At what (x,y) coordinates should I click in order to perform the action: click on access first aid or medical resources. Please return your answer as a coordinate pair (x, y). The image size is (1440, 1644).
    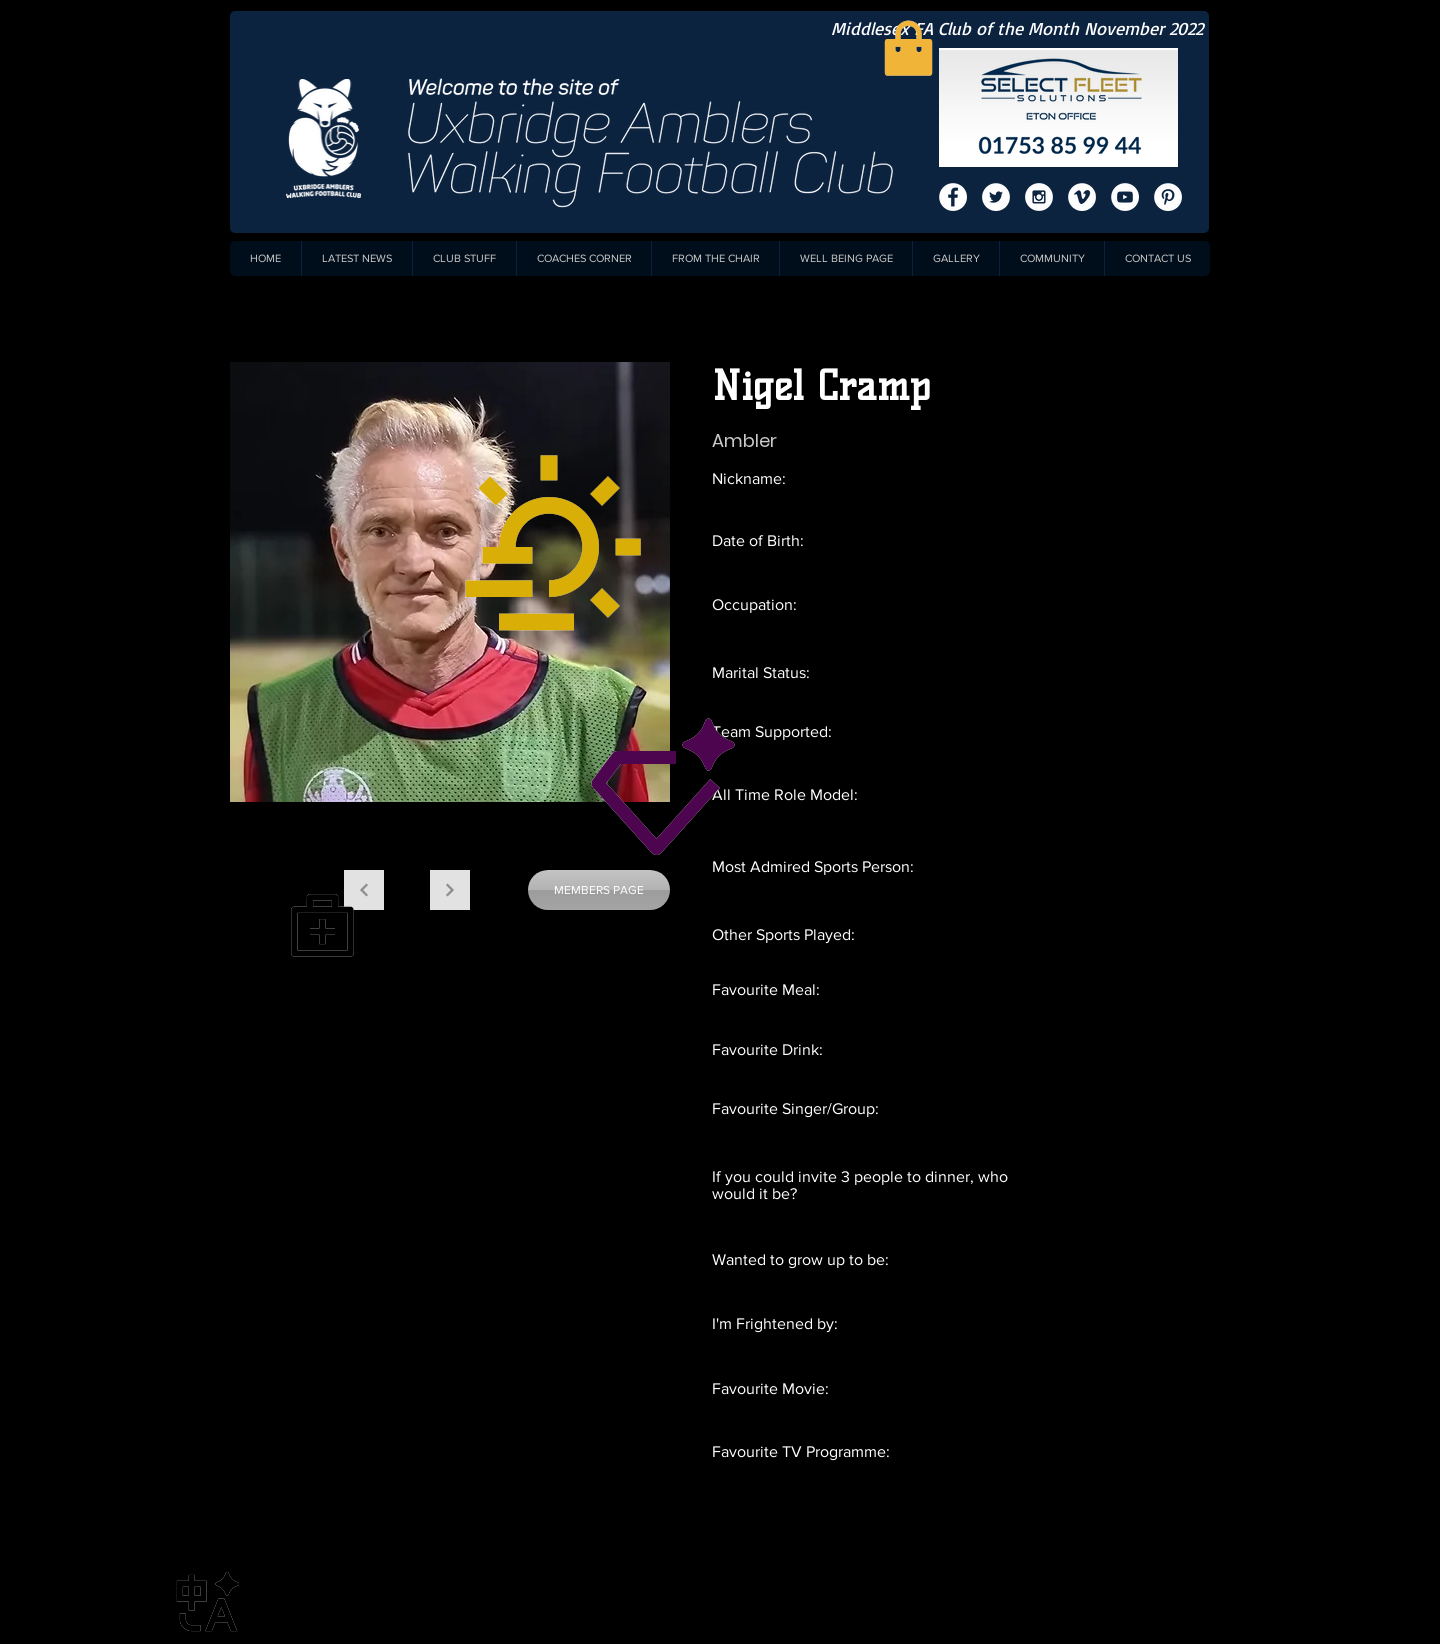
    Looking at the image, I should click on (322, 928).